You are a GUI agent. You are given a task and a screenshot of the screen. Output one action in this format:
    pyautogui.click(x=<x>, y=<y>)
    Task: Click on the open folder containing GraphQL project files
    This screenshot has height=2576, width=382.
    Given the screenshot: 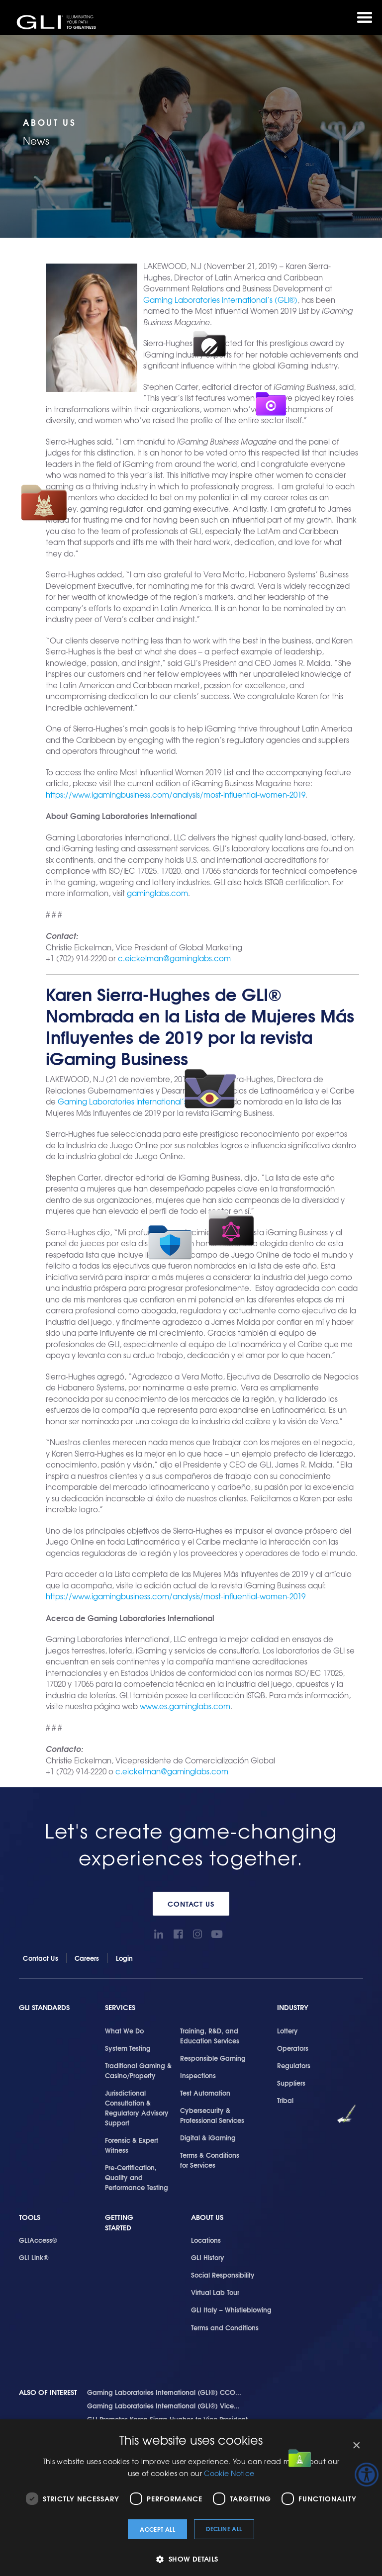 What is the action you would take?
    pyautogui.click(x=231, y=1229)
    